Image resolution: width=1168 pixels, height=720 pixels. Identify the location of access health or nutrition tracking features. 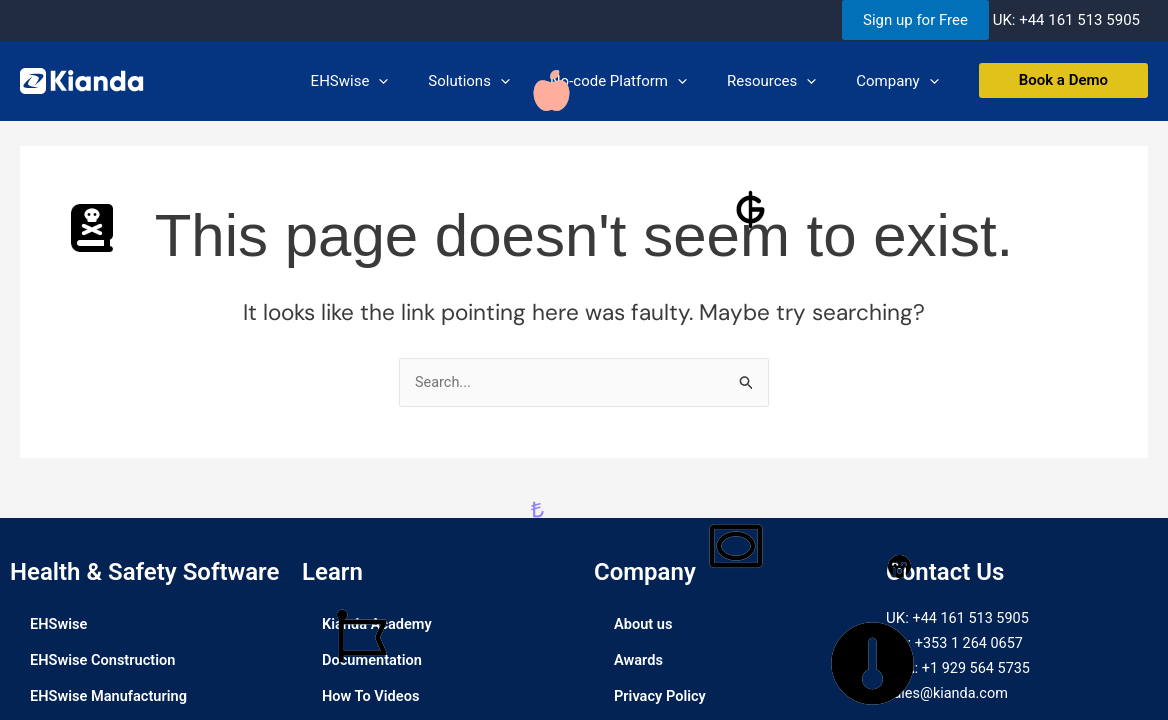
(551, 90).